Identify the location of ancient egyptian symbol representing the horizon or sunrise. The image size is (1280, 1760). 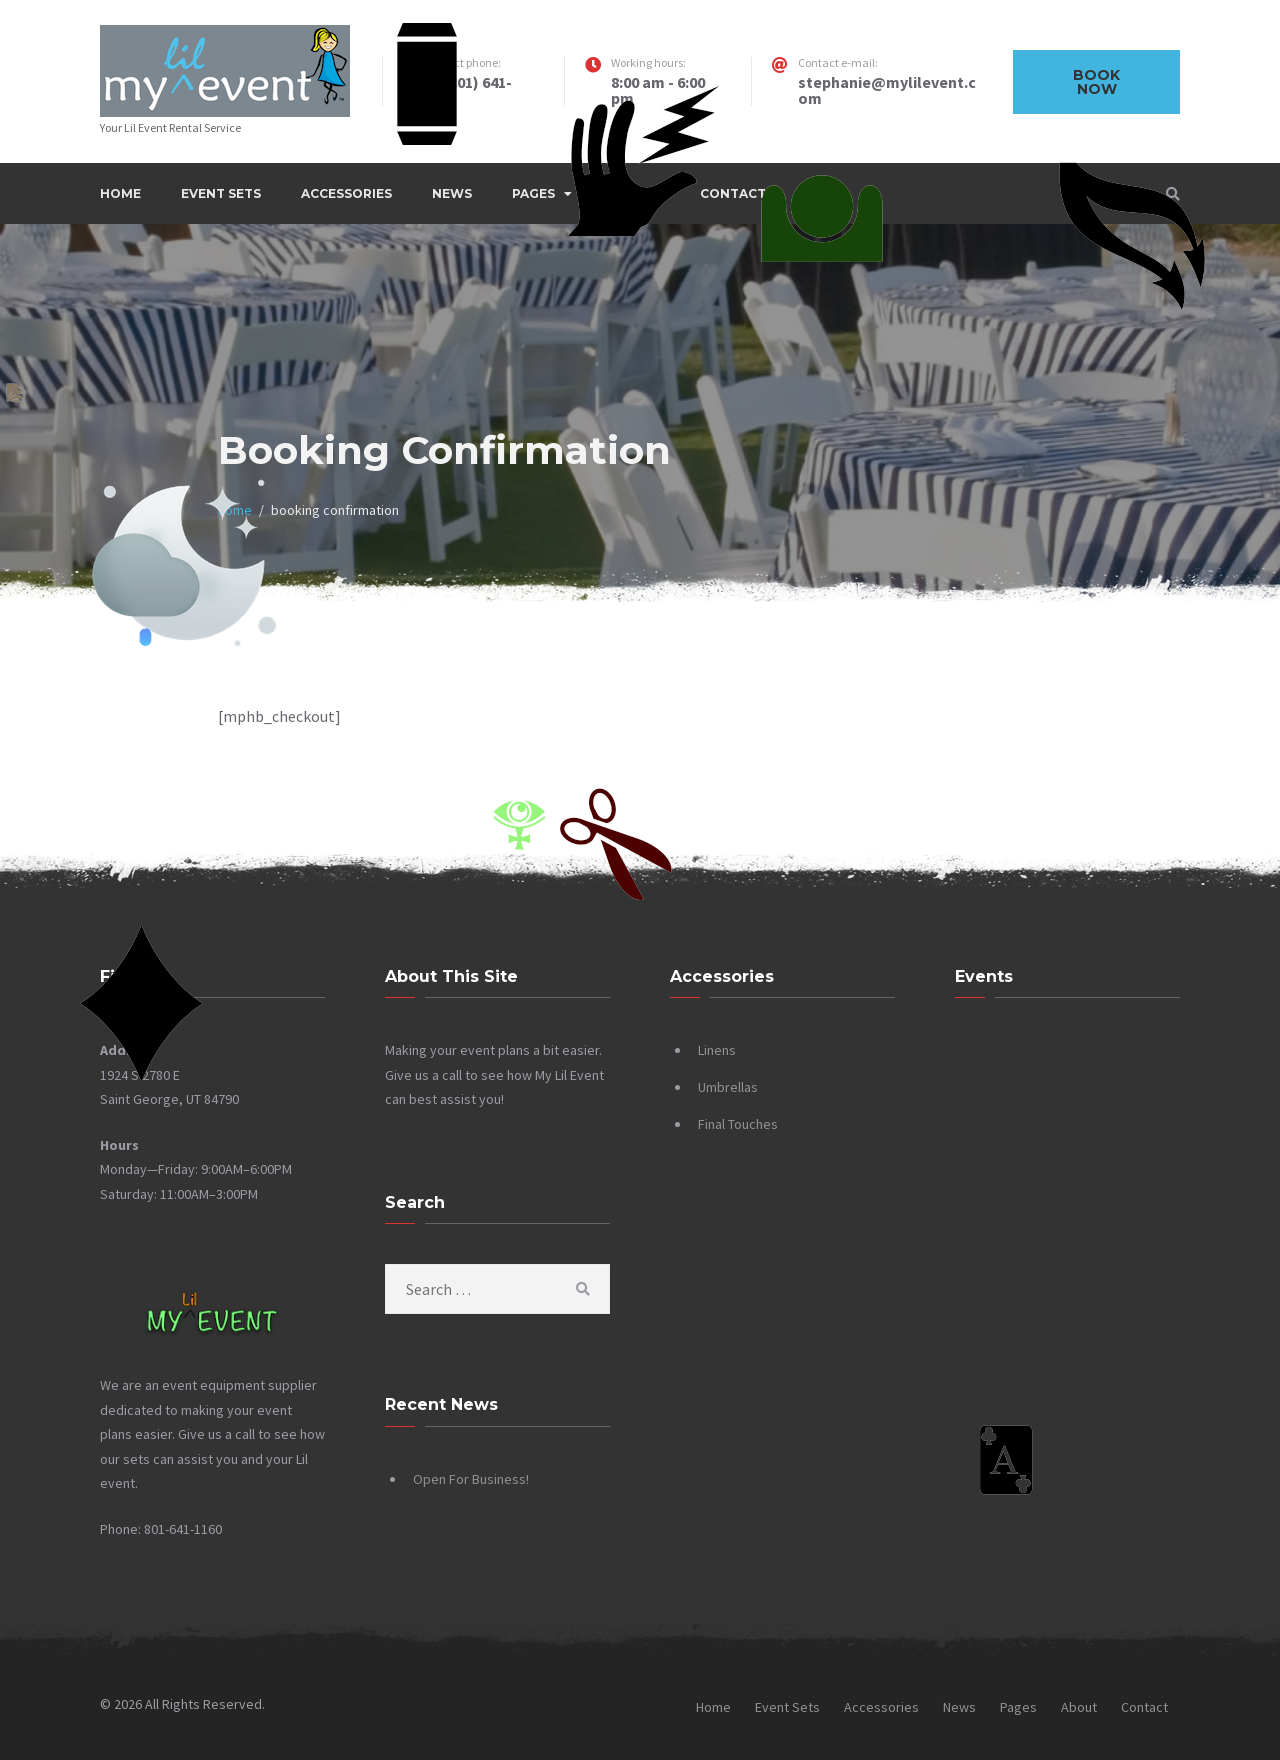
(822, 214).